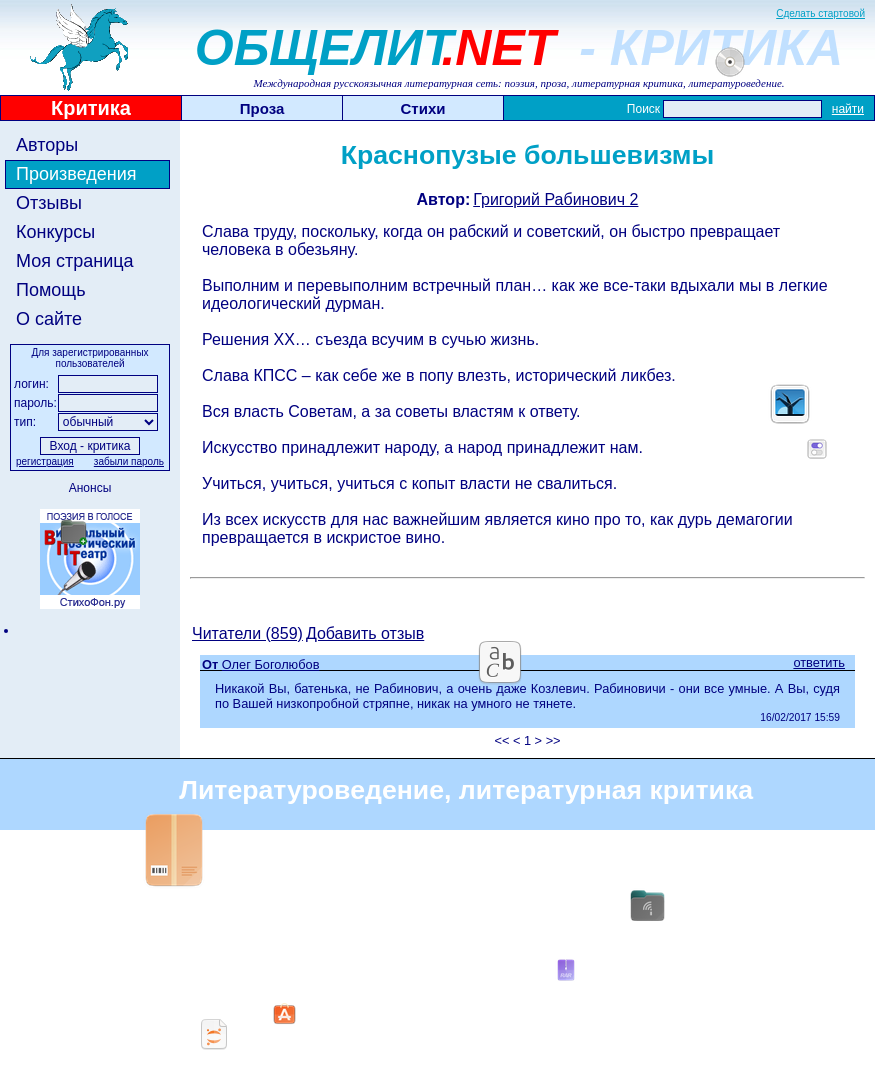 The image size is (875, 1074). I want to click on compressed file or archive, so click(174, 850).